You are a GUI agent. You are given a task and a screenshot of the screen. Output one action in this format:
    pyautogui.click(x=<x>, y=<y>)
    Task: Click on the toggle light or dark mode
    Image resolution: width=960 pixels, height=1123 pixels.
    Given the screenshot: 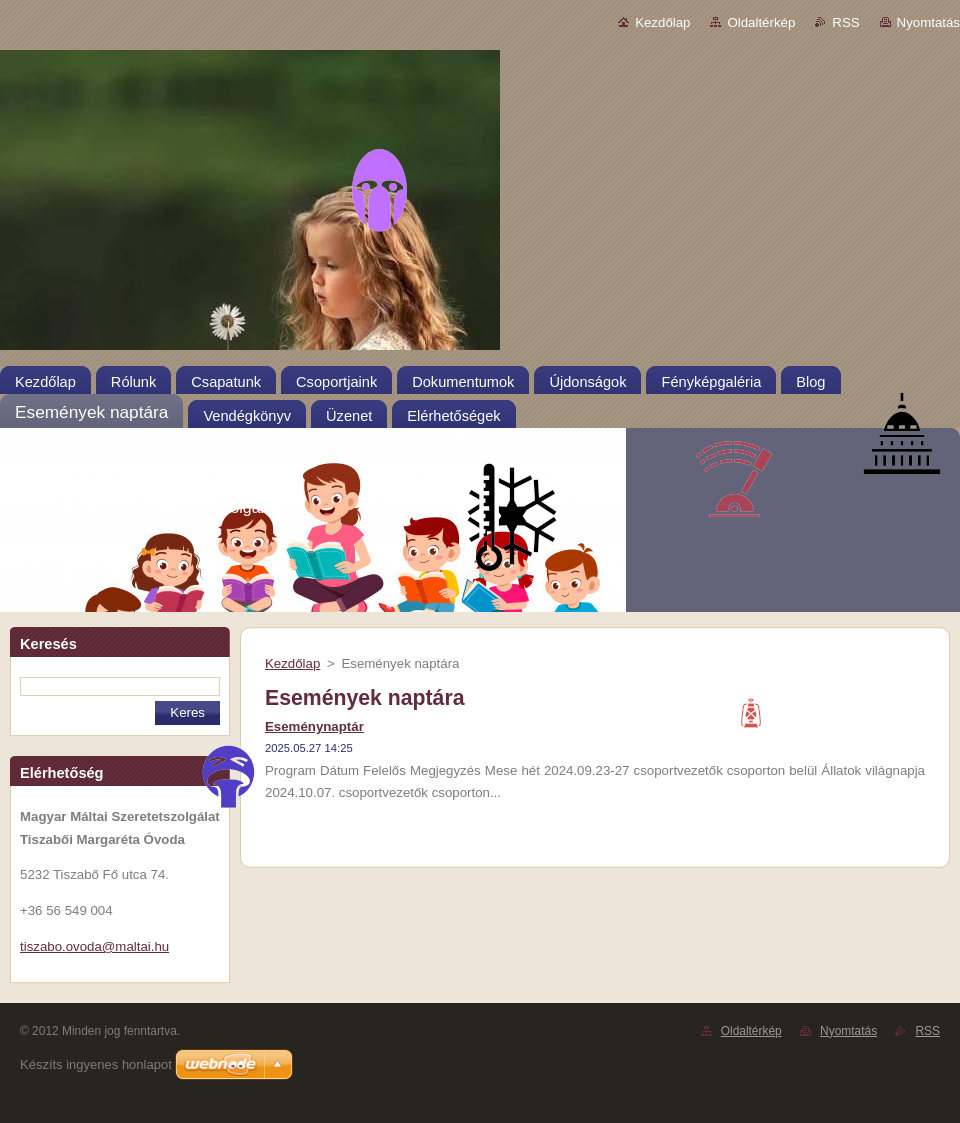 What is the action you would take?
    pyautogui.click(x=751, y=713)
    